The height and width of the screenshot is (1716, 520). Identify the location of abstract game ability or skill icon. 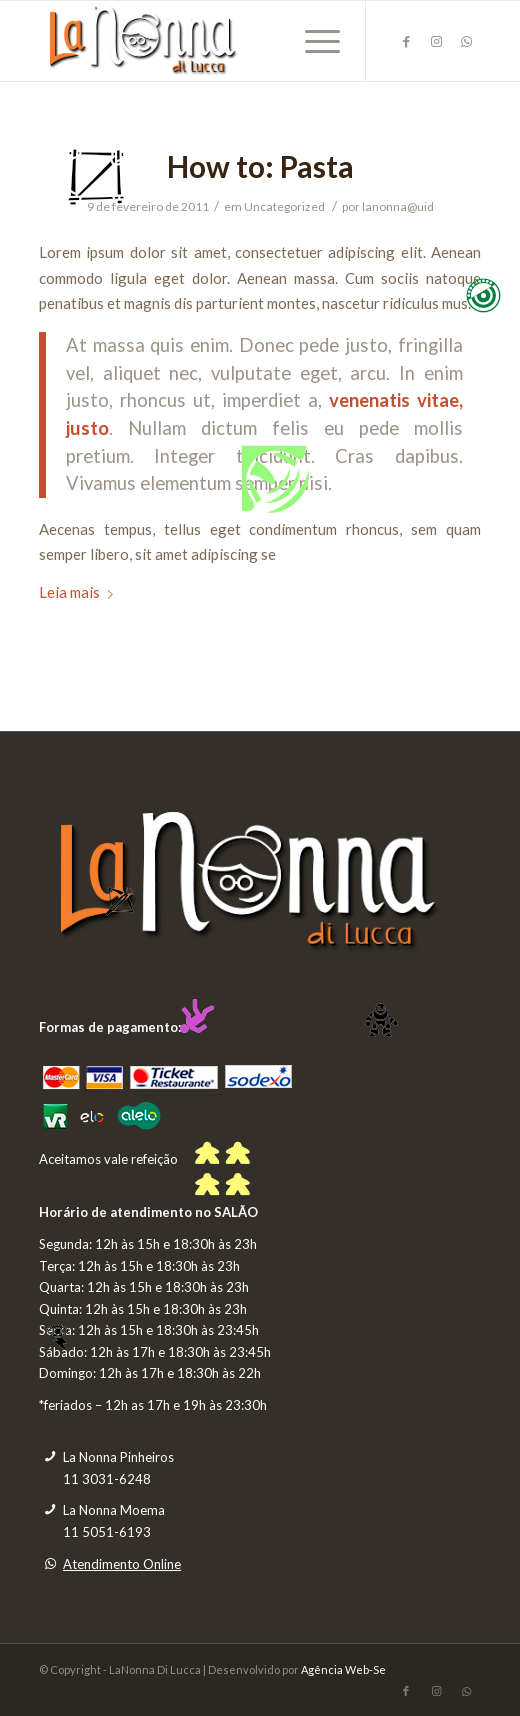
(483, 295).